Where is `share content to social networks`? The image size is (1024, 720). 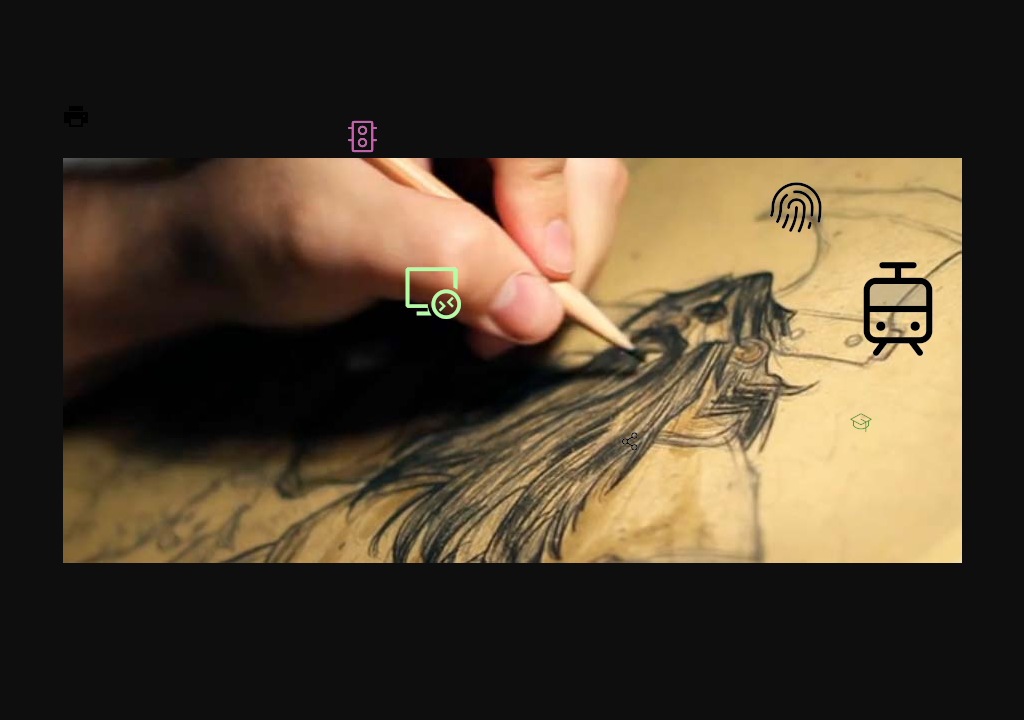
share content to social networks is located at coordinates (630, 441).